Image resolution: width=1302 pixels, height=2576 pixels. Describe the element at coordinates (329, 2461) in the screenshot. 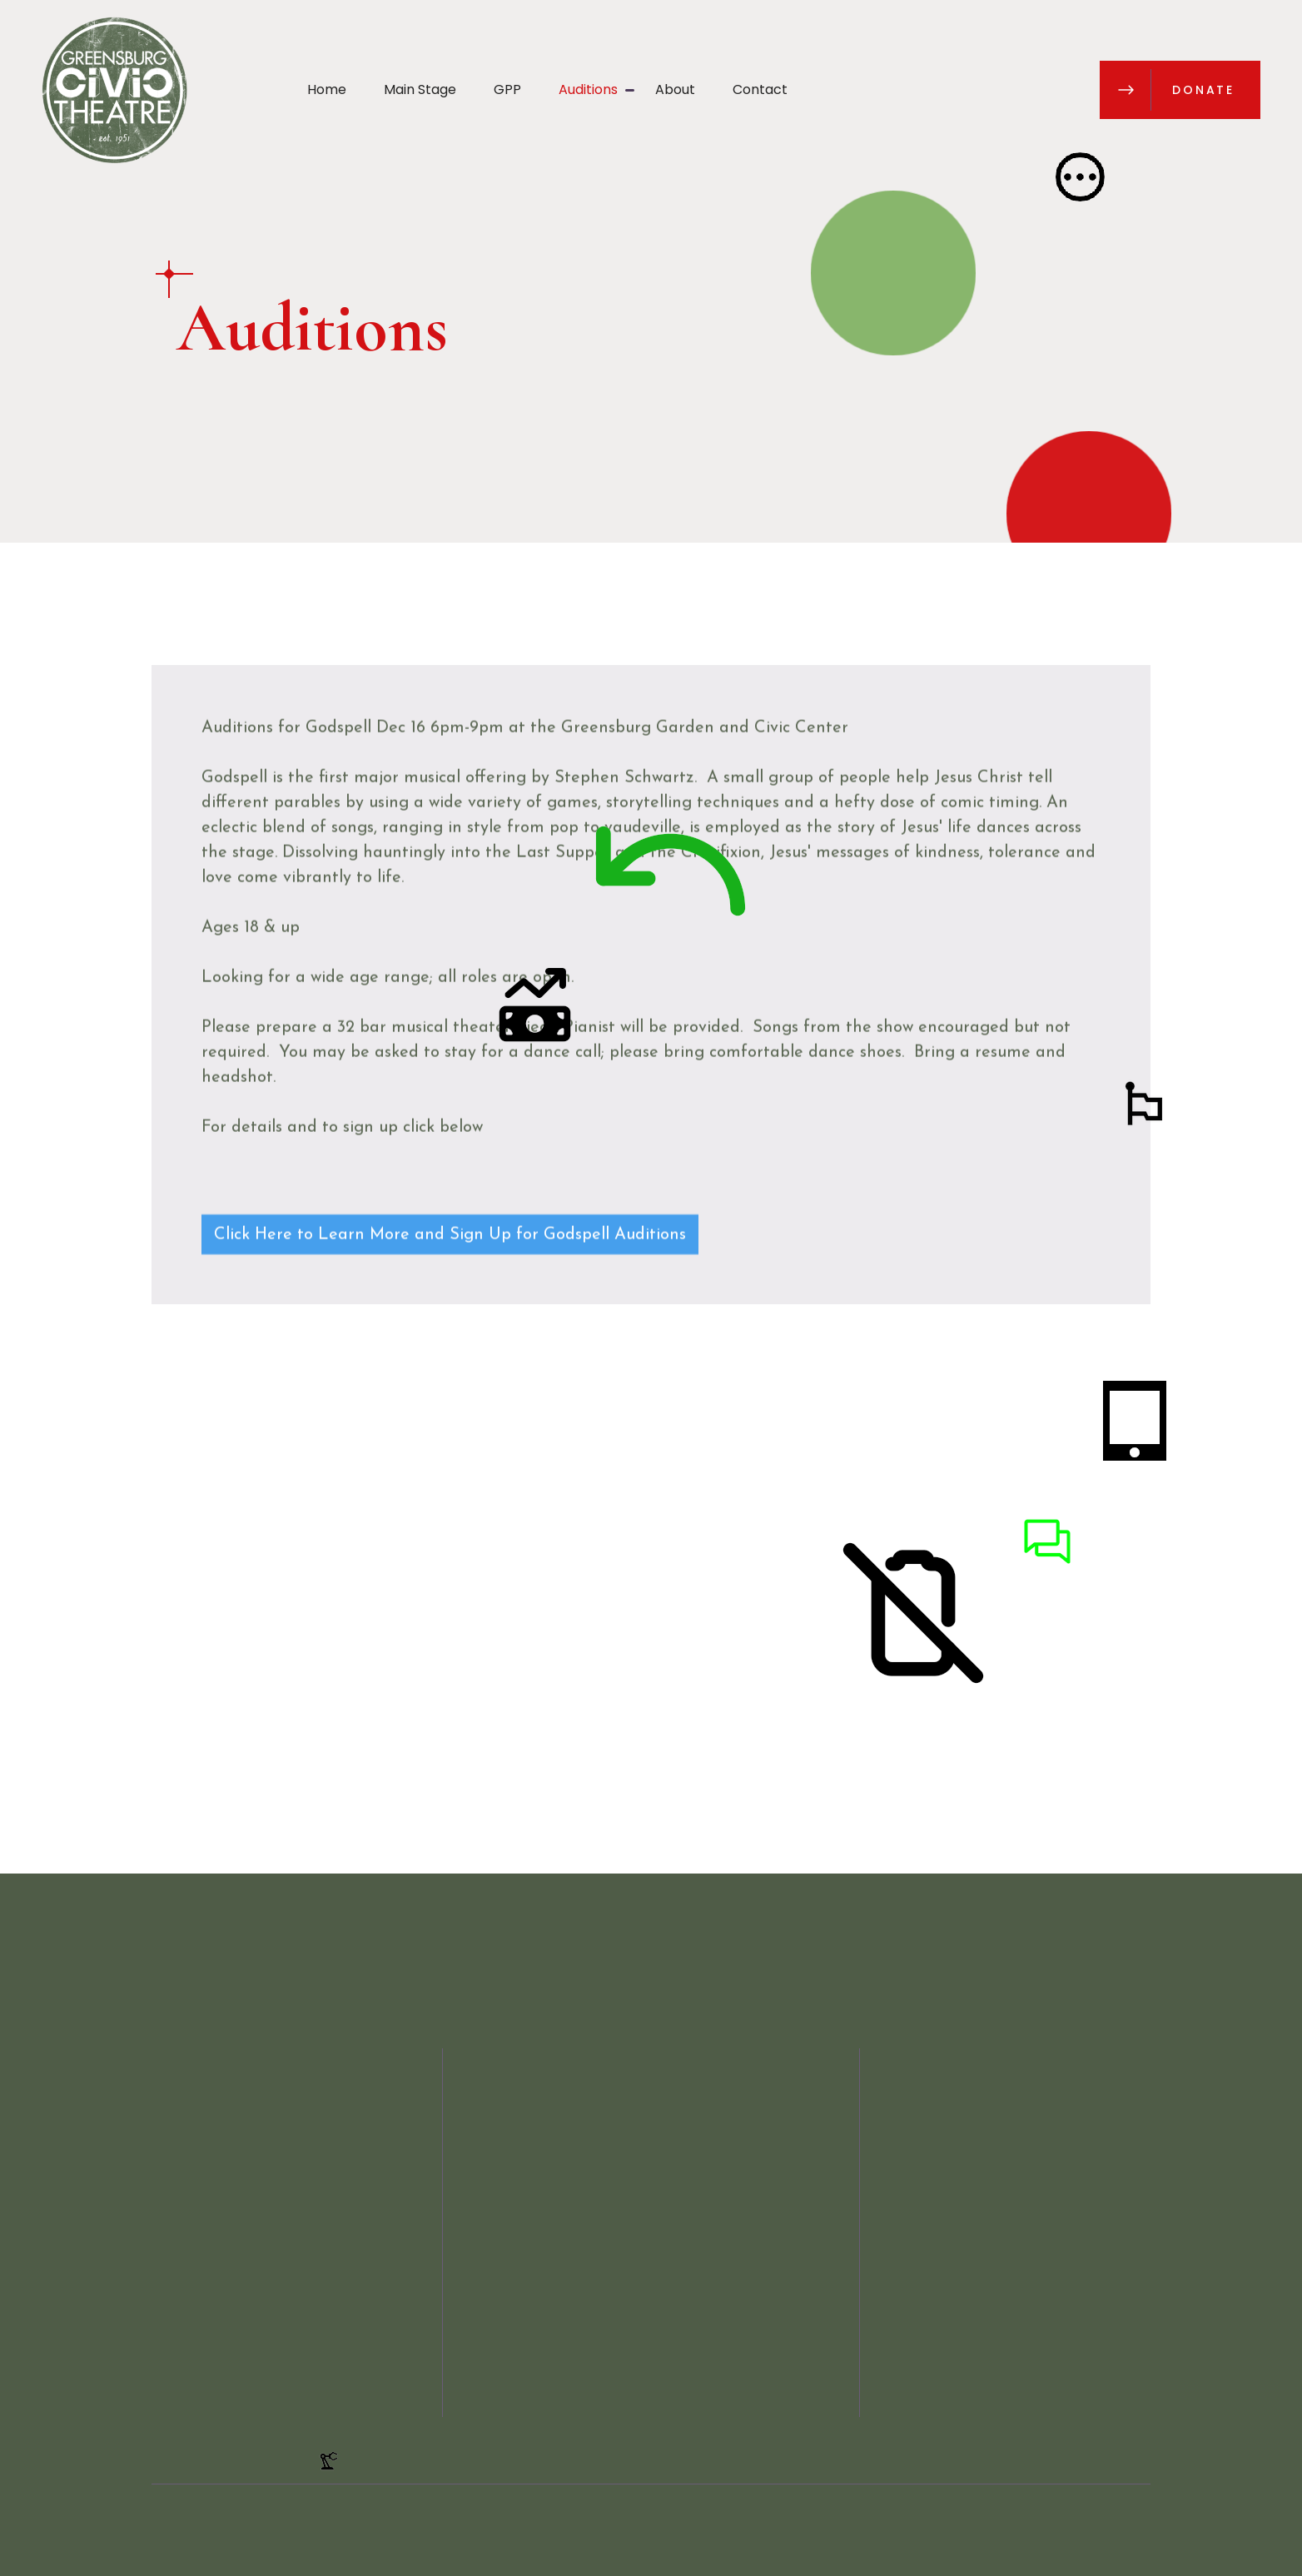

I see `access manufacturing or industrial settings` at that location.